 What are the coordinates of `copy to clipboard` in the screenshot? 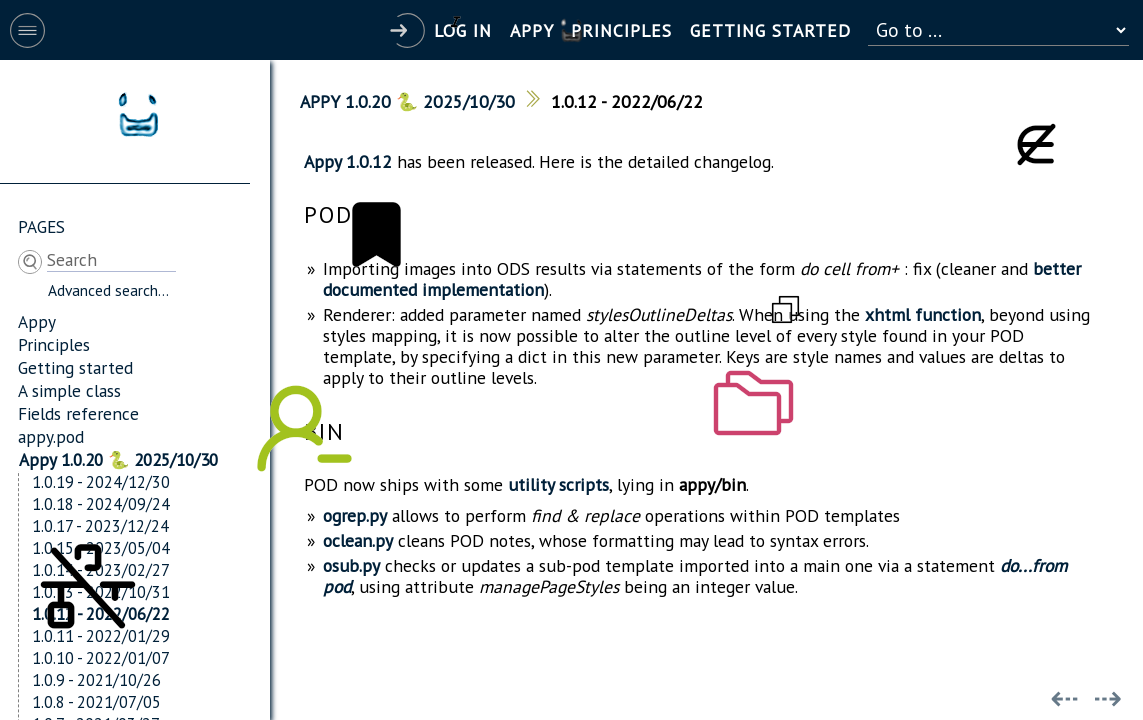 It's located at (785, 309).